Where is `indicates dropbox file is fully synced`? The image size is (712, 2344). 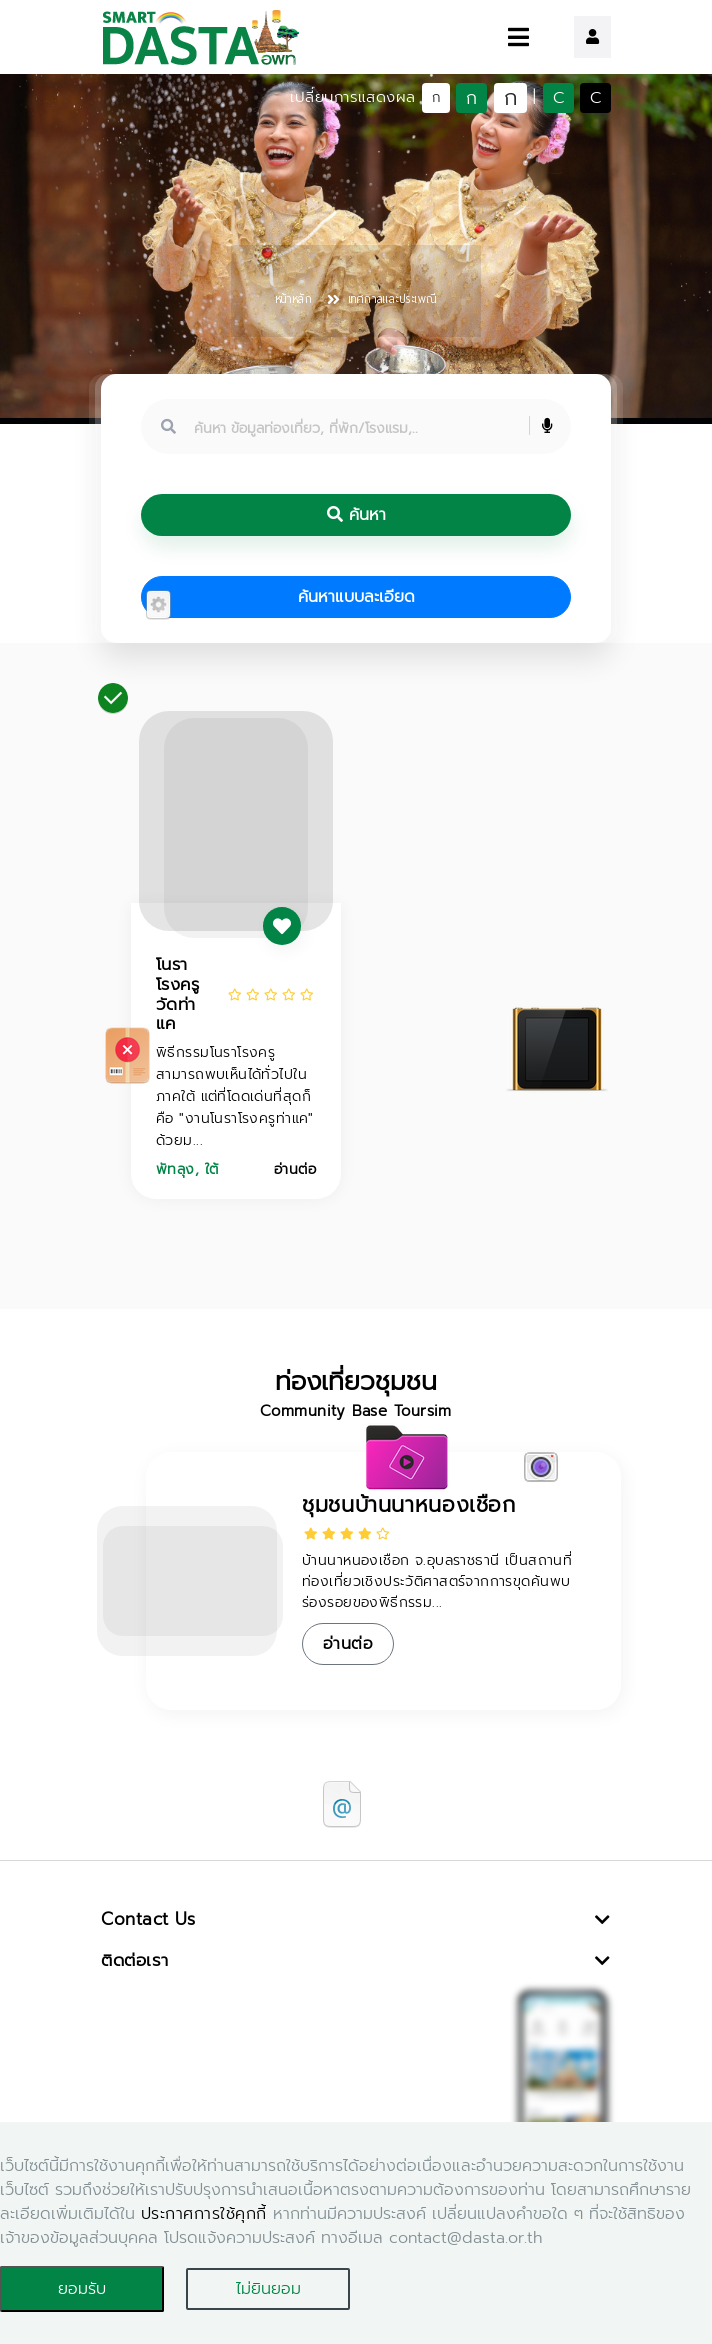 indicates dropbox file is fully synced is located at coordinates (113, 698).